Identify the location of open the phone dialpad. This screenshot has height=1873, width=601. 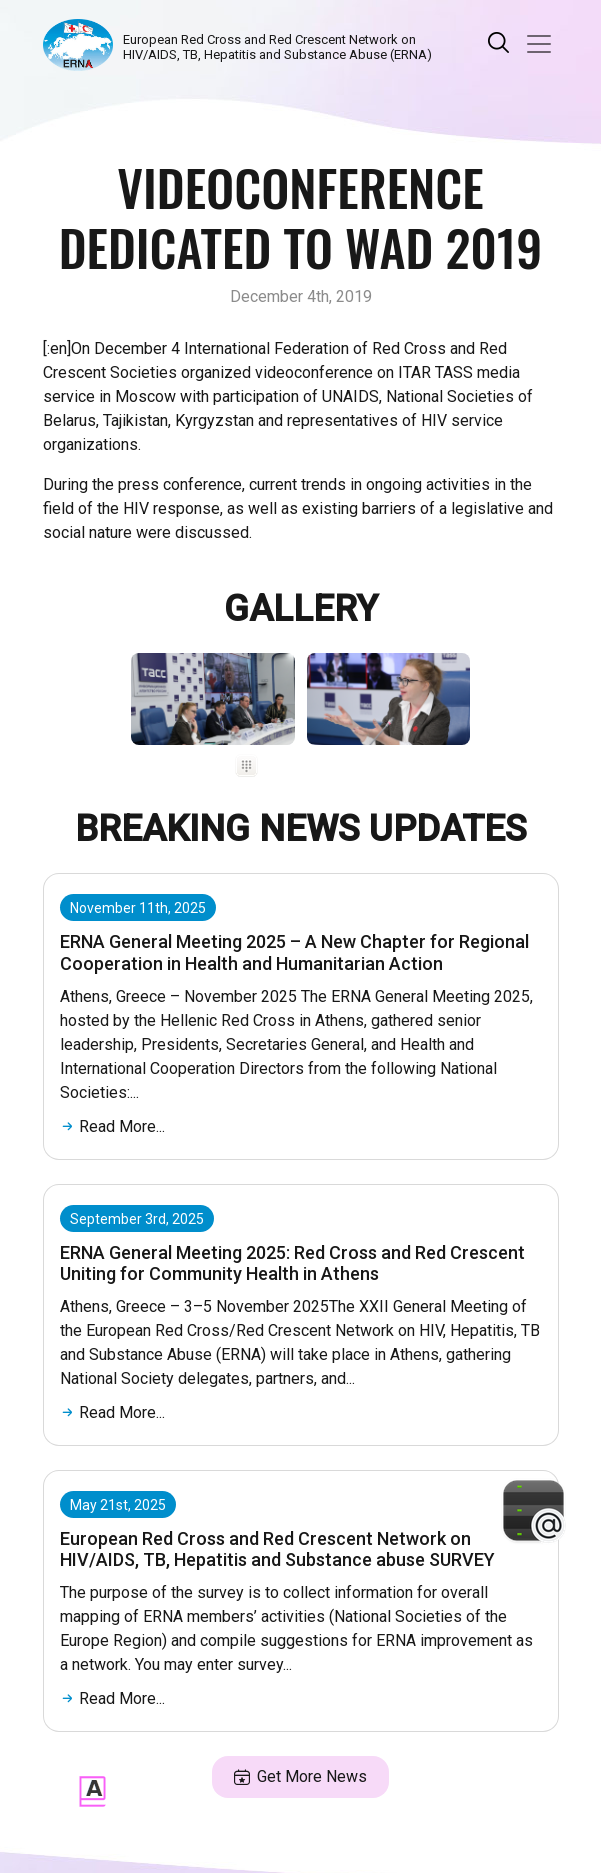
(246, 765).